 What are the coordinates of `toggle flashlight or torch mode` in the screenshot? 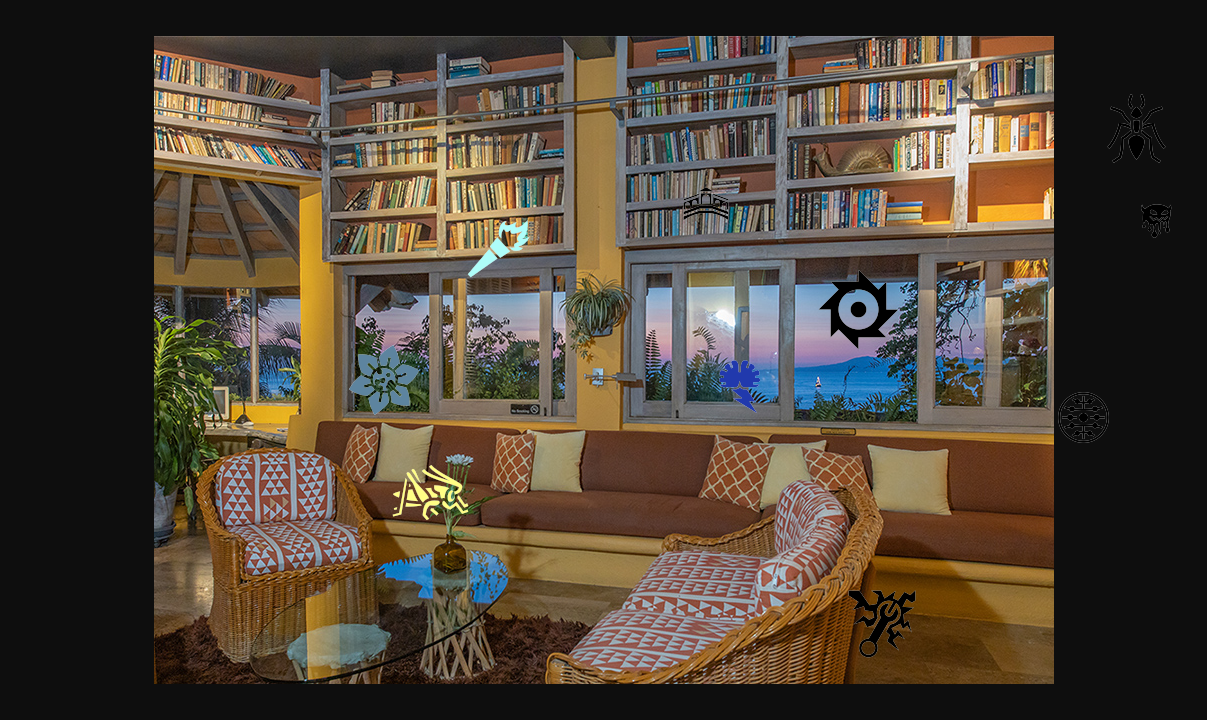 It's located at (498, 246).